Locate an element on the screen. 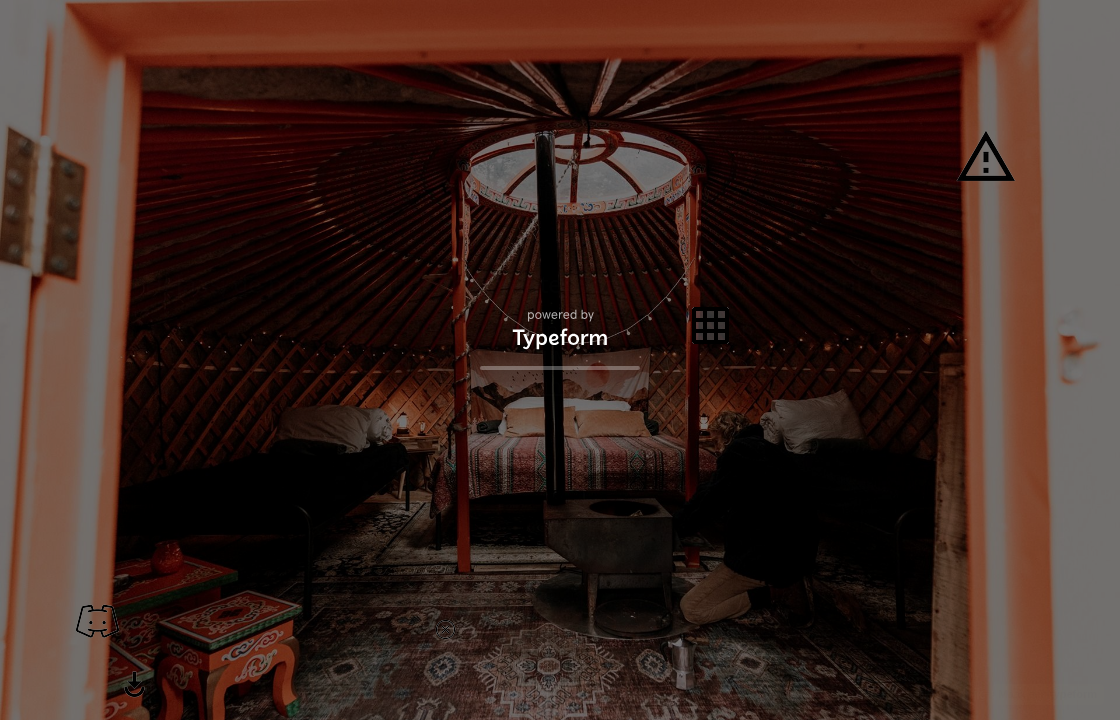 The image size is (1120, 720). close or dismiss a dialog is located at coordinates (445, 629).